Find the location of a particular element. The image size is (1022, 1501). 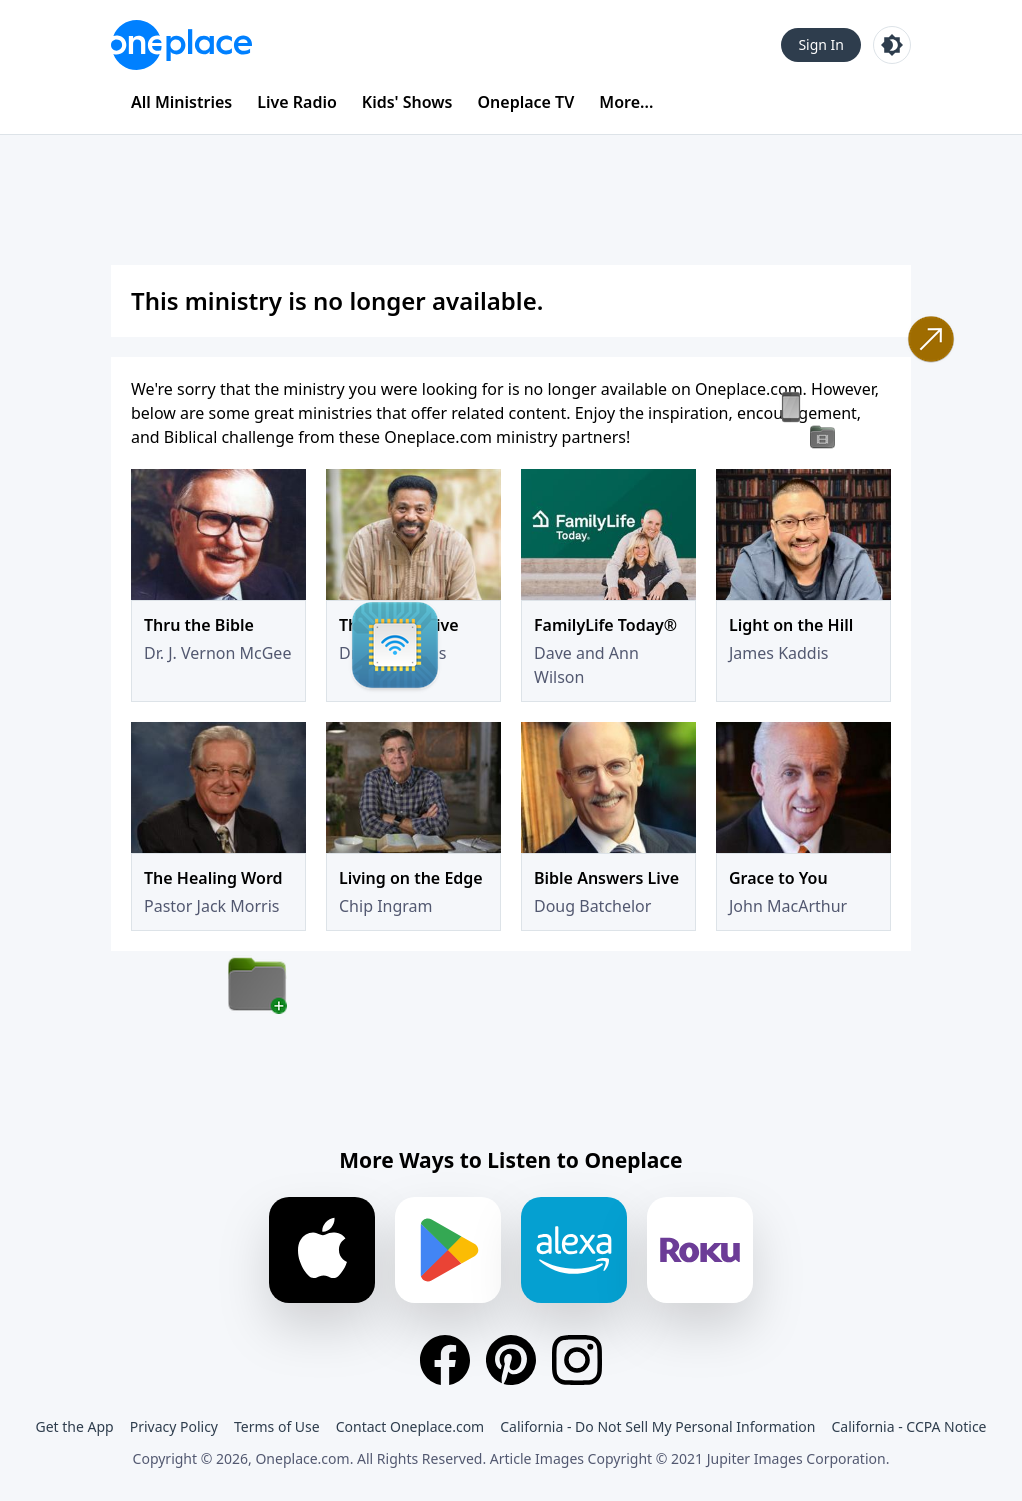

indicates a symbolic link or shortcut to another file is located at coordinates (931, 339).